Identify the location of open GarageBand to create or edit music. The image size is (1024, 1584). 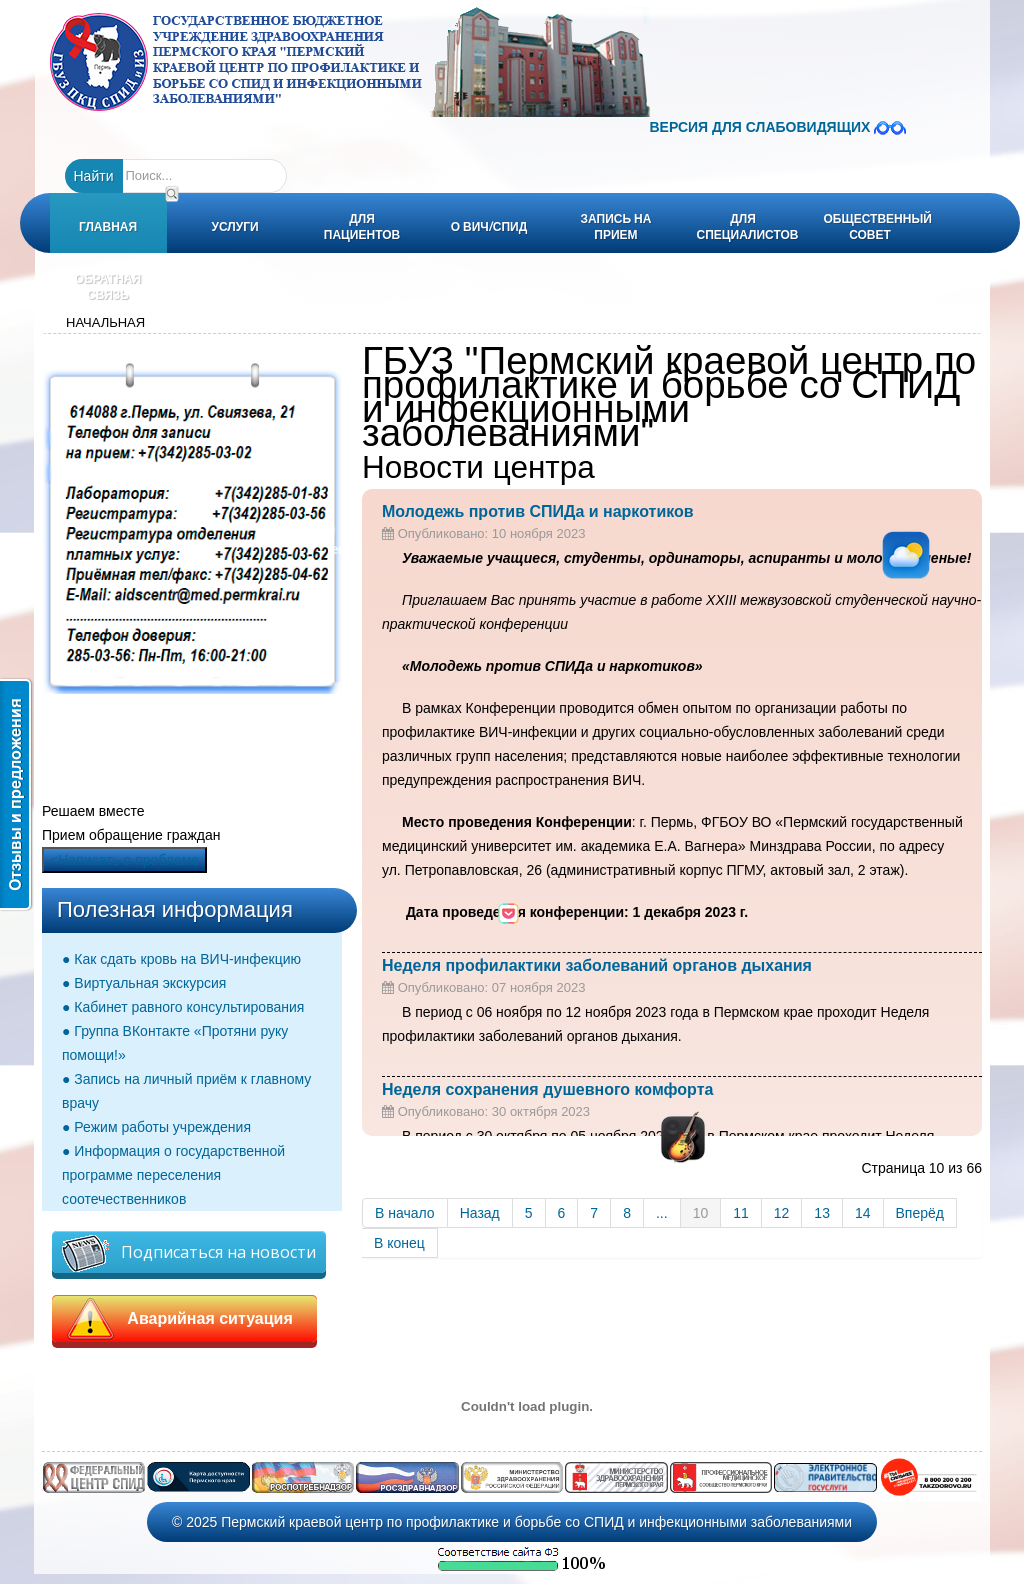
(683, 1138).